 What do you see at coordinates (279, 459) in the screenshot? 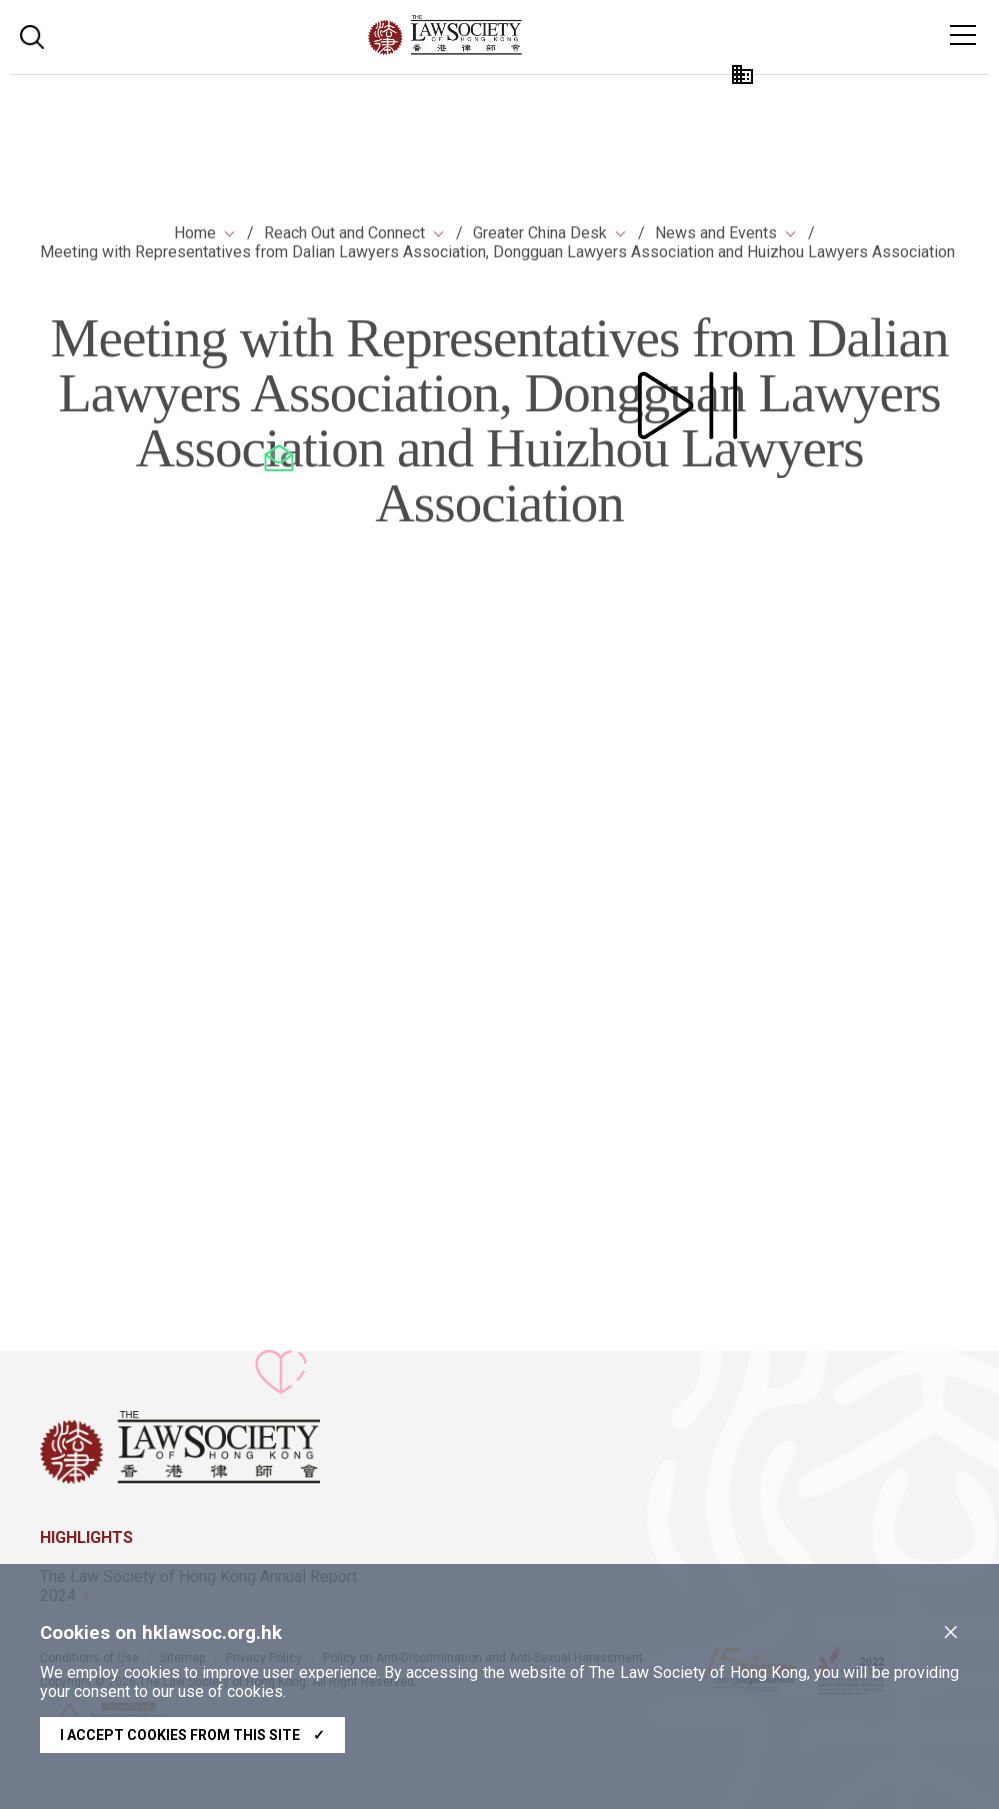
I see `view open or read mail` at bounding box center [279, 459].